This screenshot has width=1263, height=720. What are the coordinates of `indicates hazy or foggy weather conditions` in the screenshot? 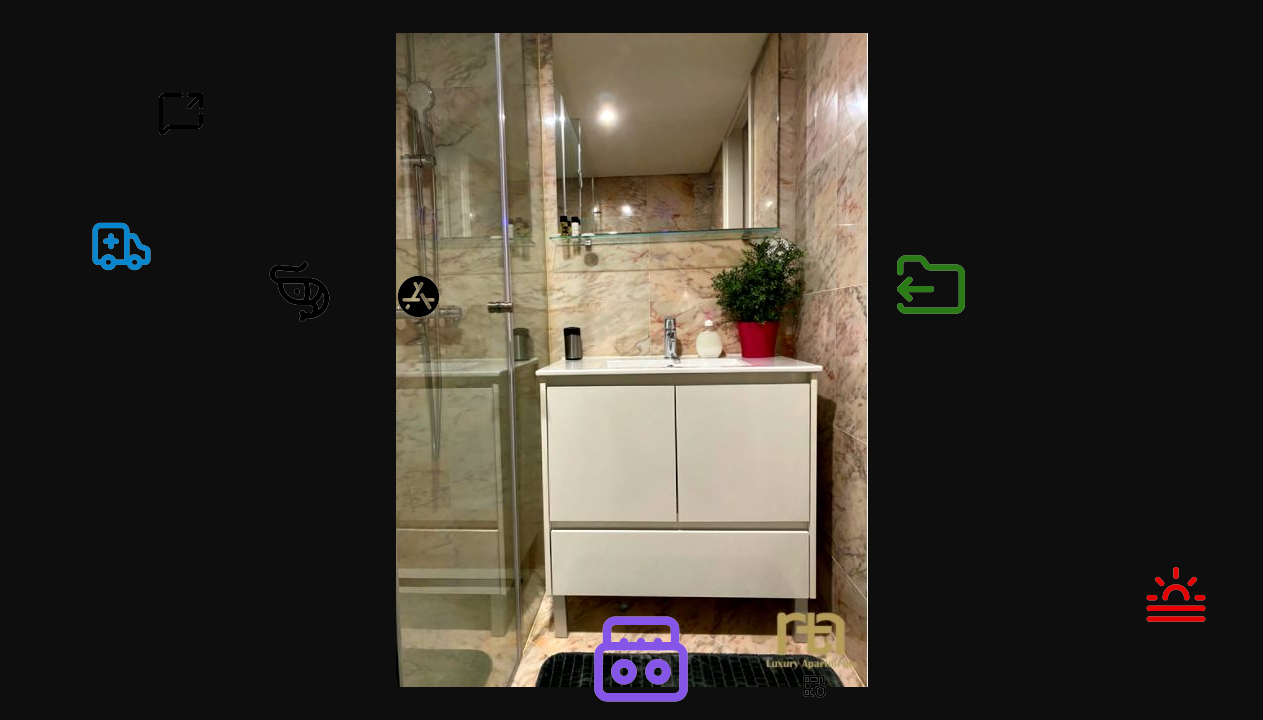 It's located at (1176, 595).